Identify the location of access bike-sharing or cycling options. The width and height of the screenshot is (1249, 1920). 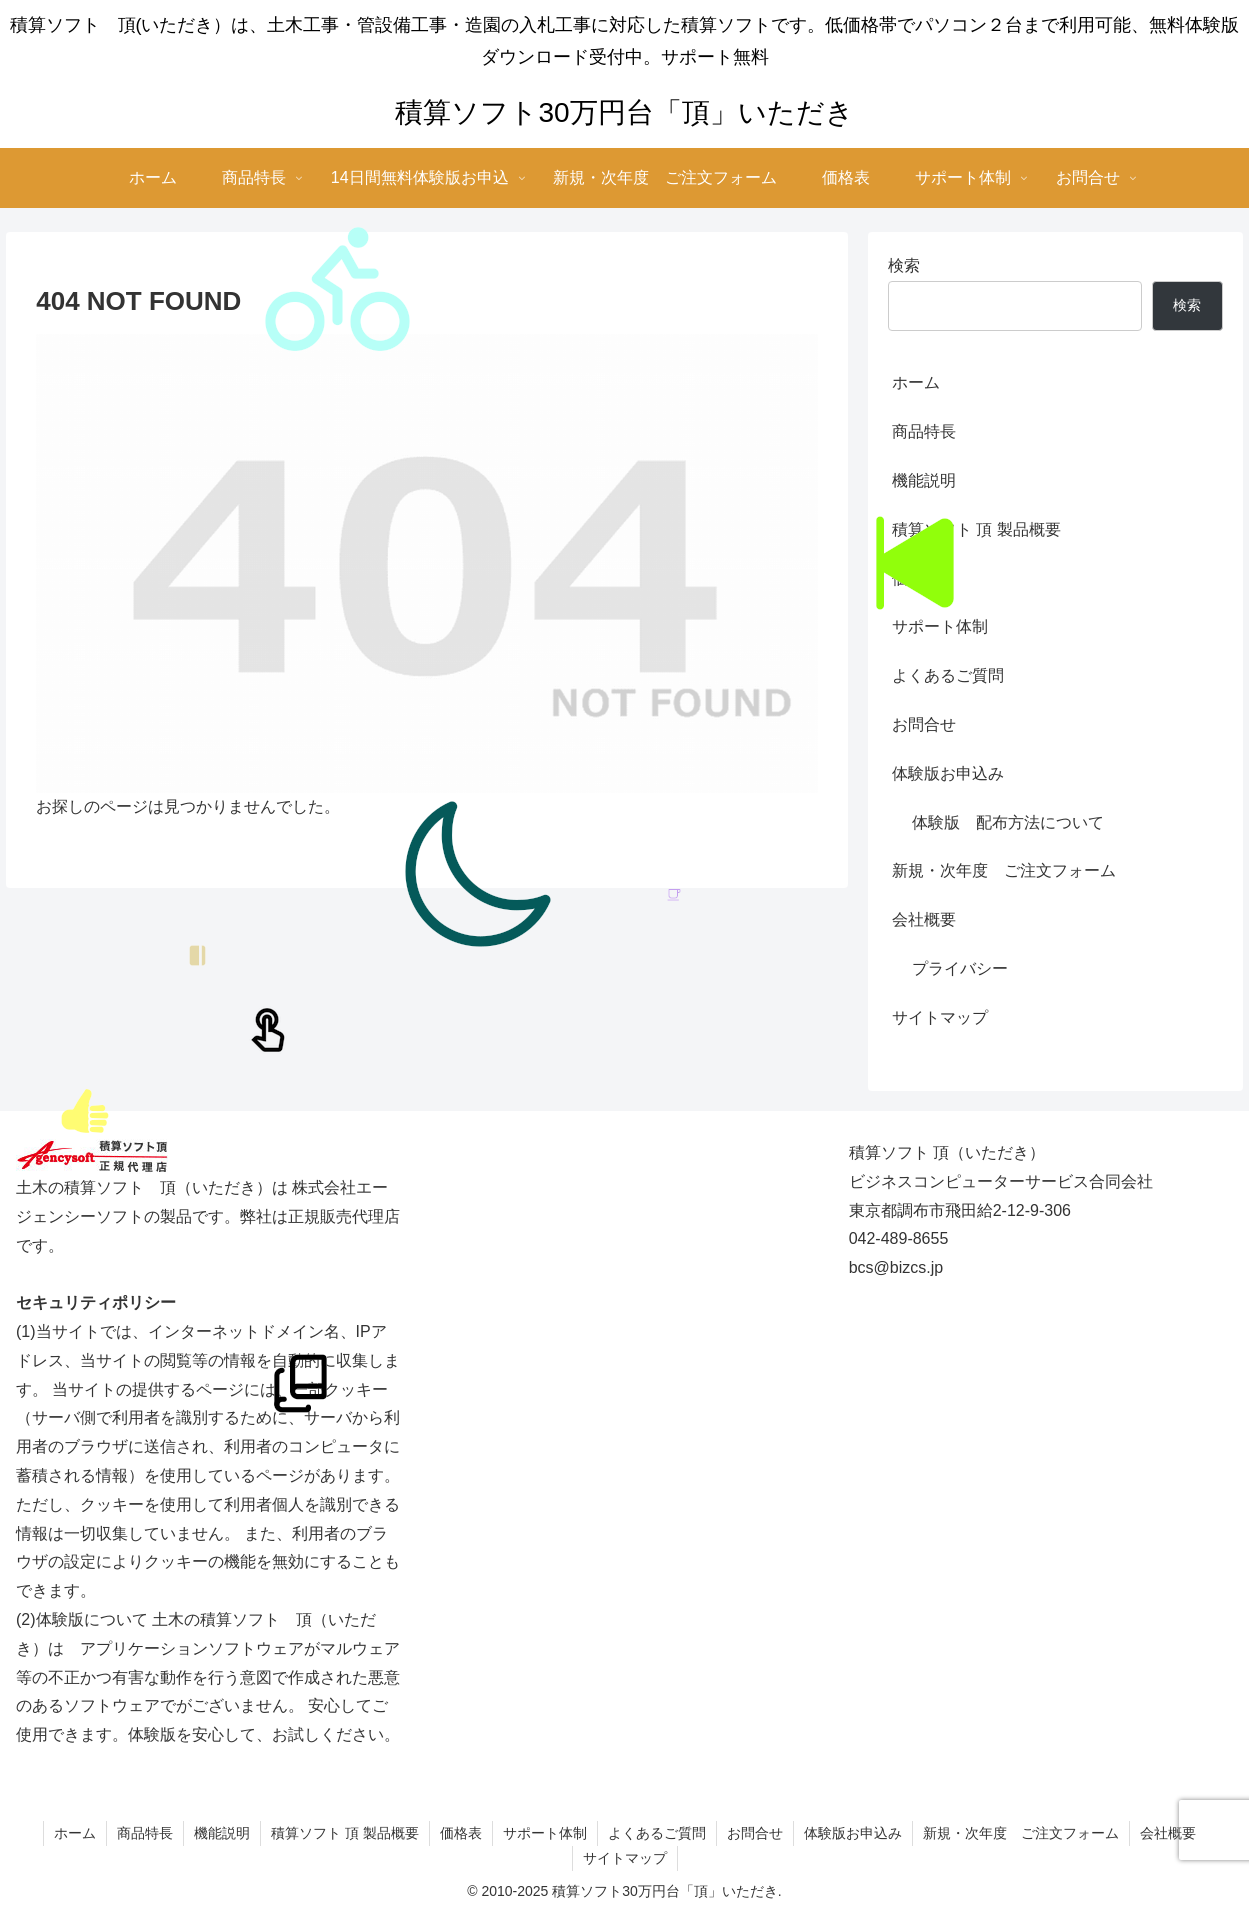
(337, 286).